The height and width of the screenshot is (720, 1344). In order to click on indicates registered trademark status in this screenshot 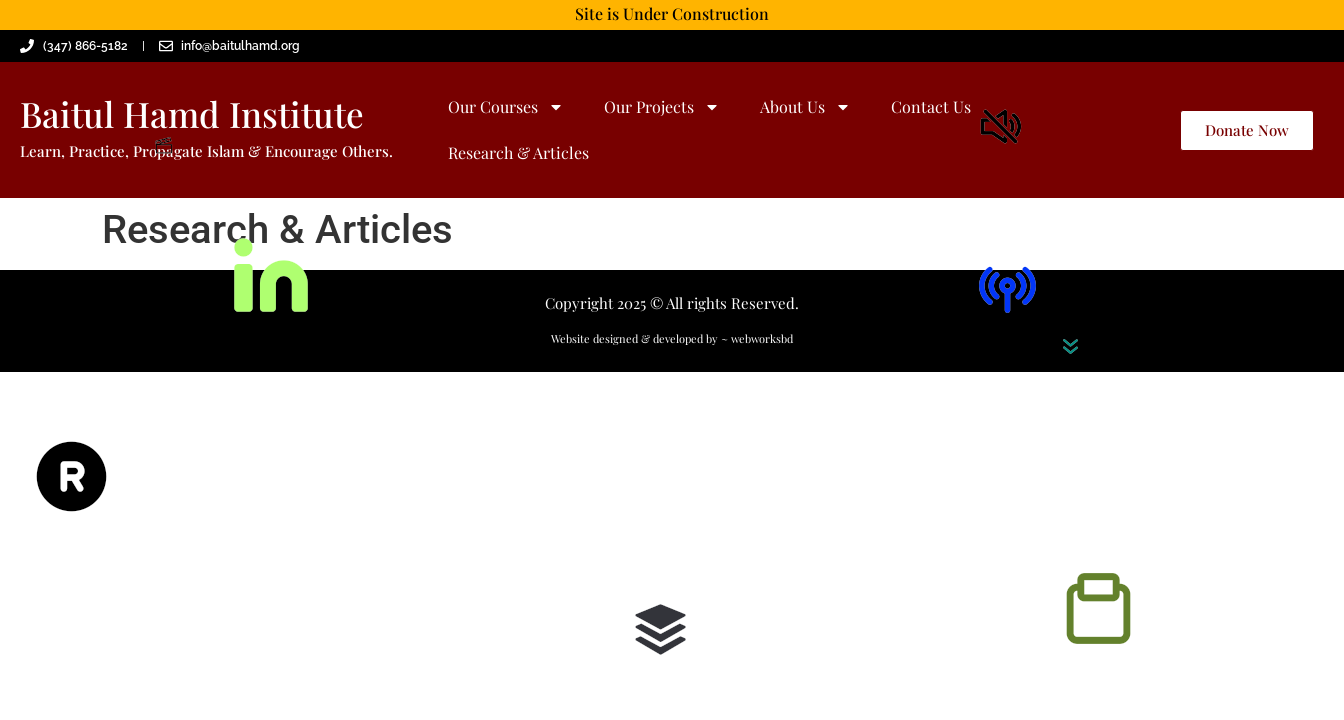, I will do `click(71, 476)`.